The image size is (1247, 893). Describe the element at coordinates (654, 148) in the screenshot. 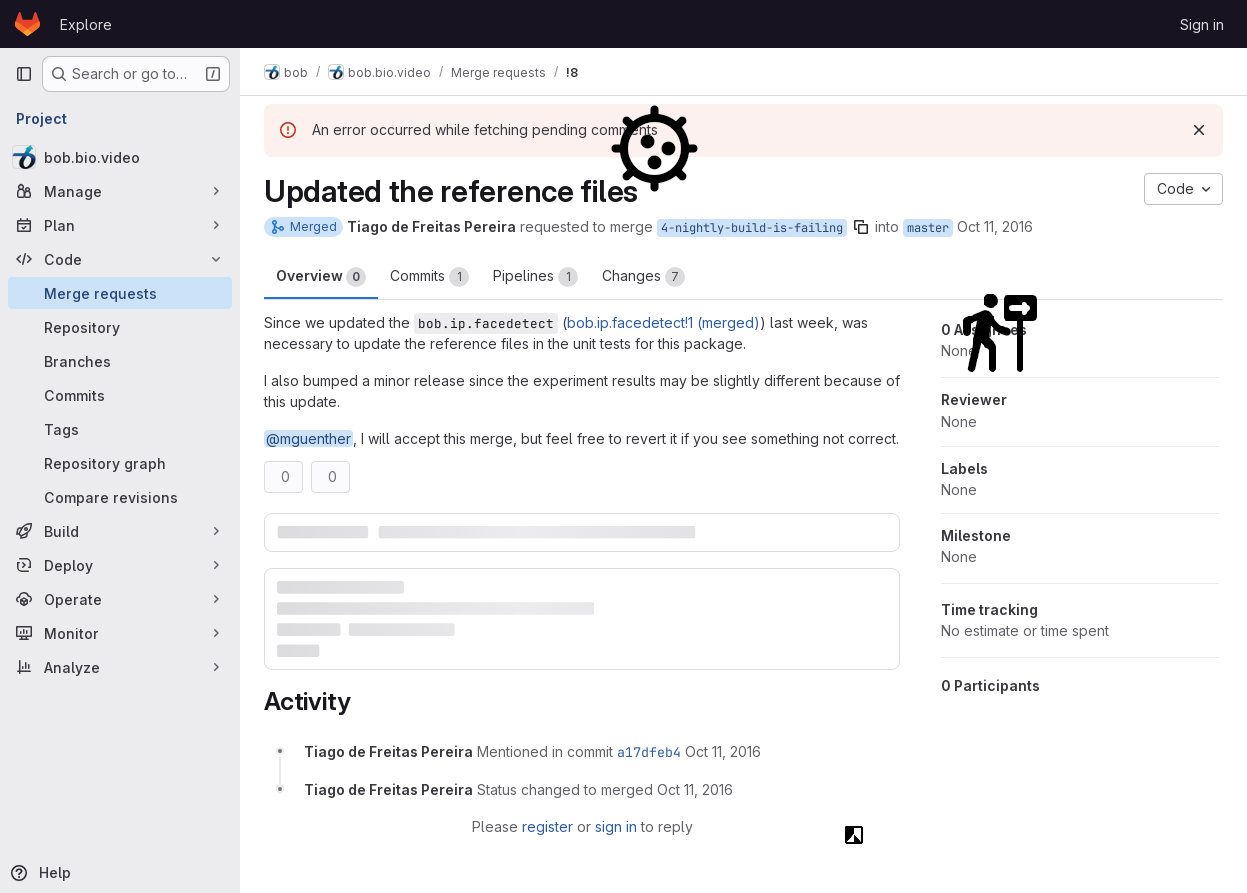

I see `indicates virus or malware detected` at that location.